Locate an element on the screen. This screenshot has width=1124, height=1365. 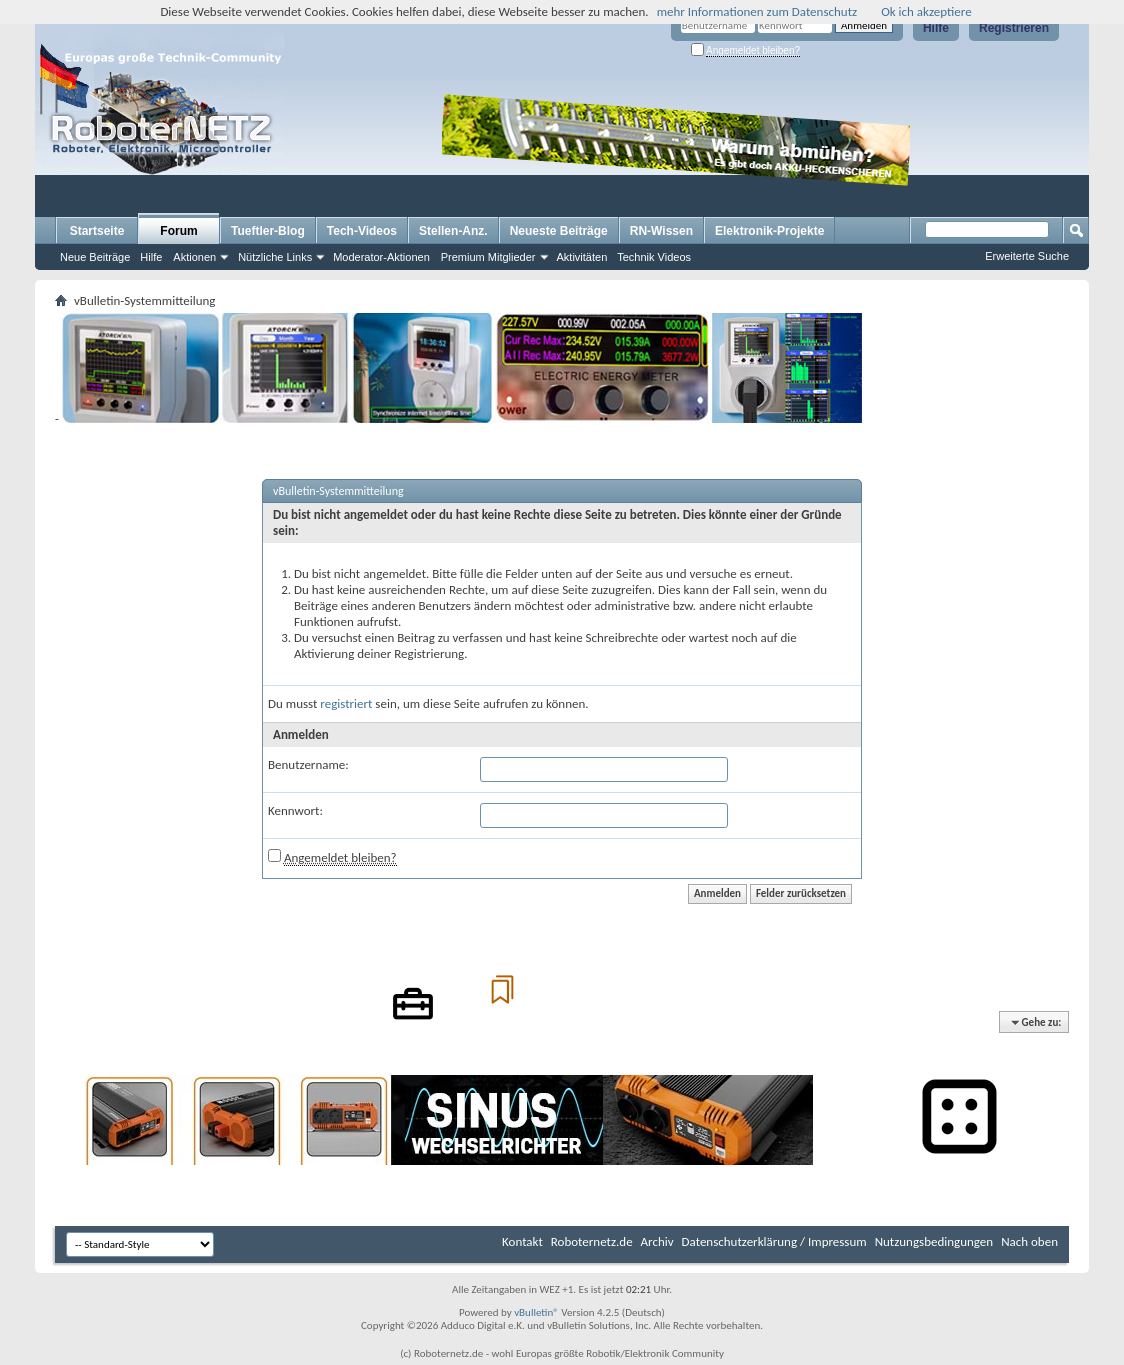
access tools and utilities is located at coordinates (413, 1005).